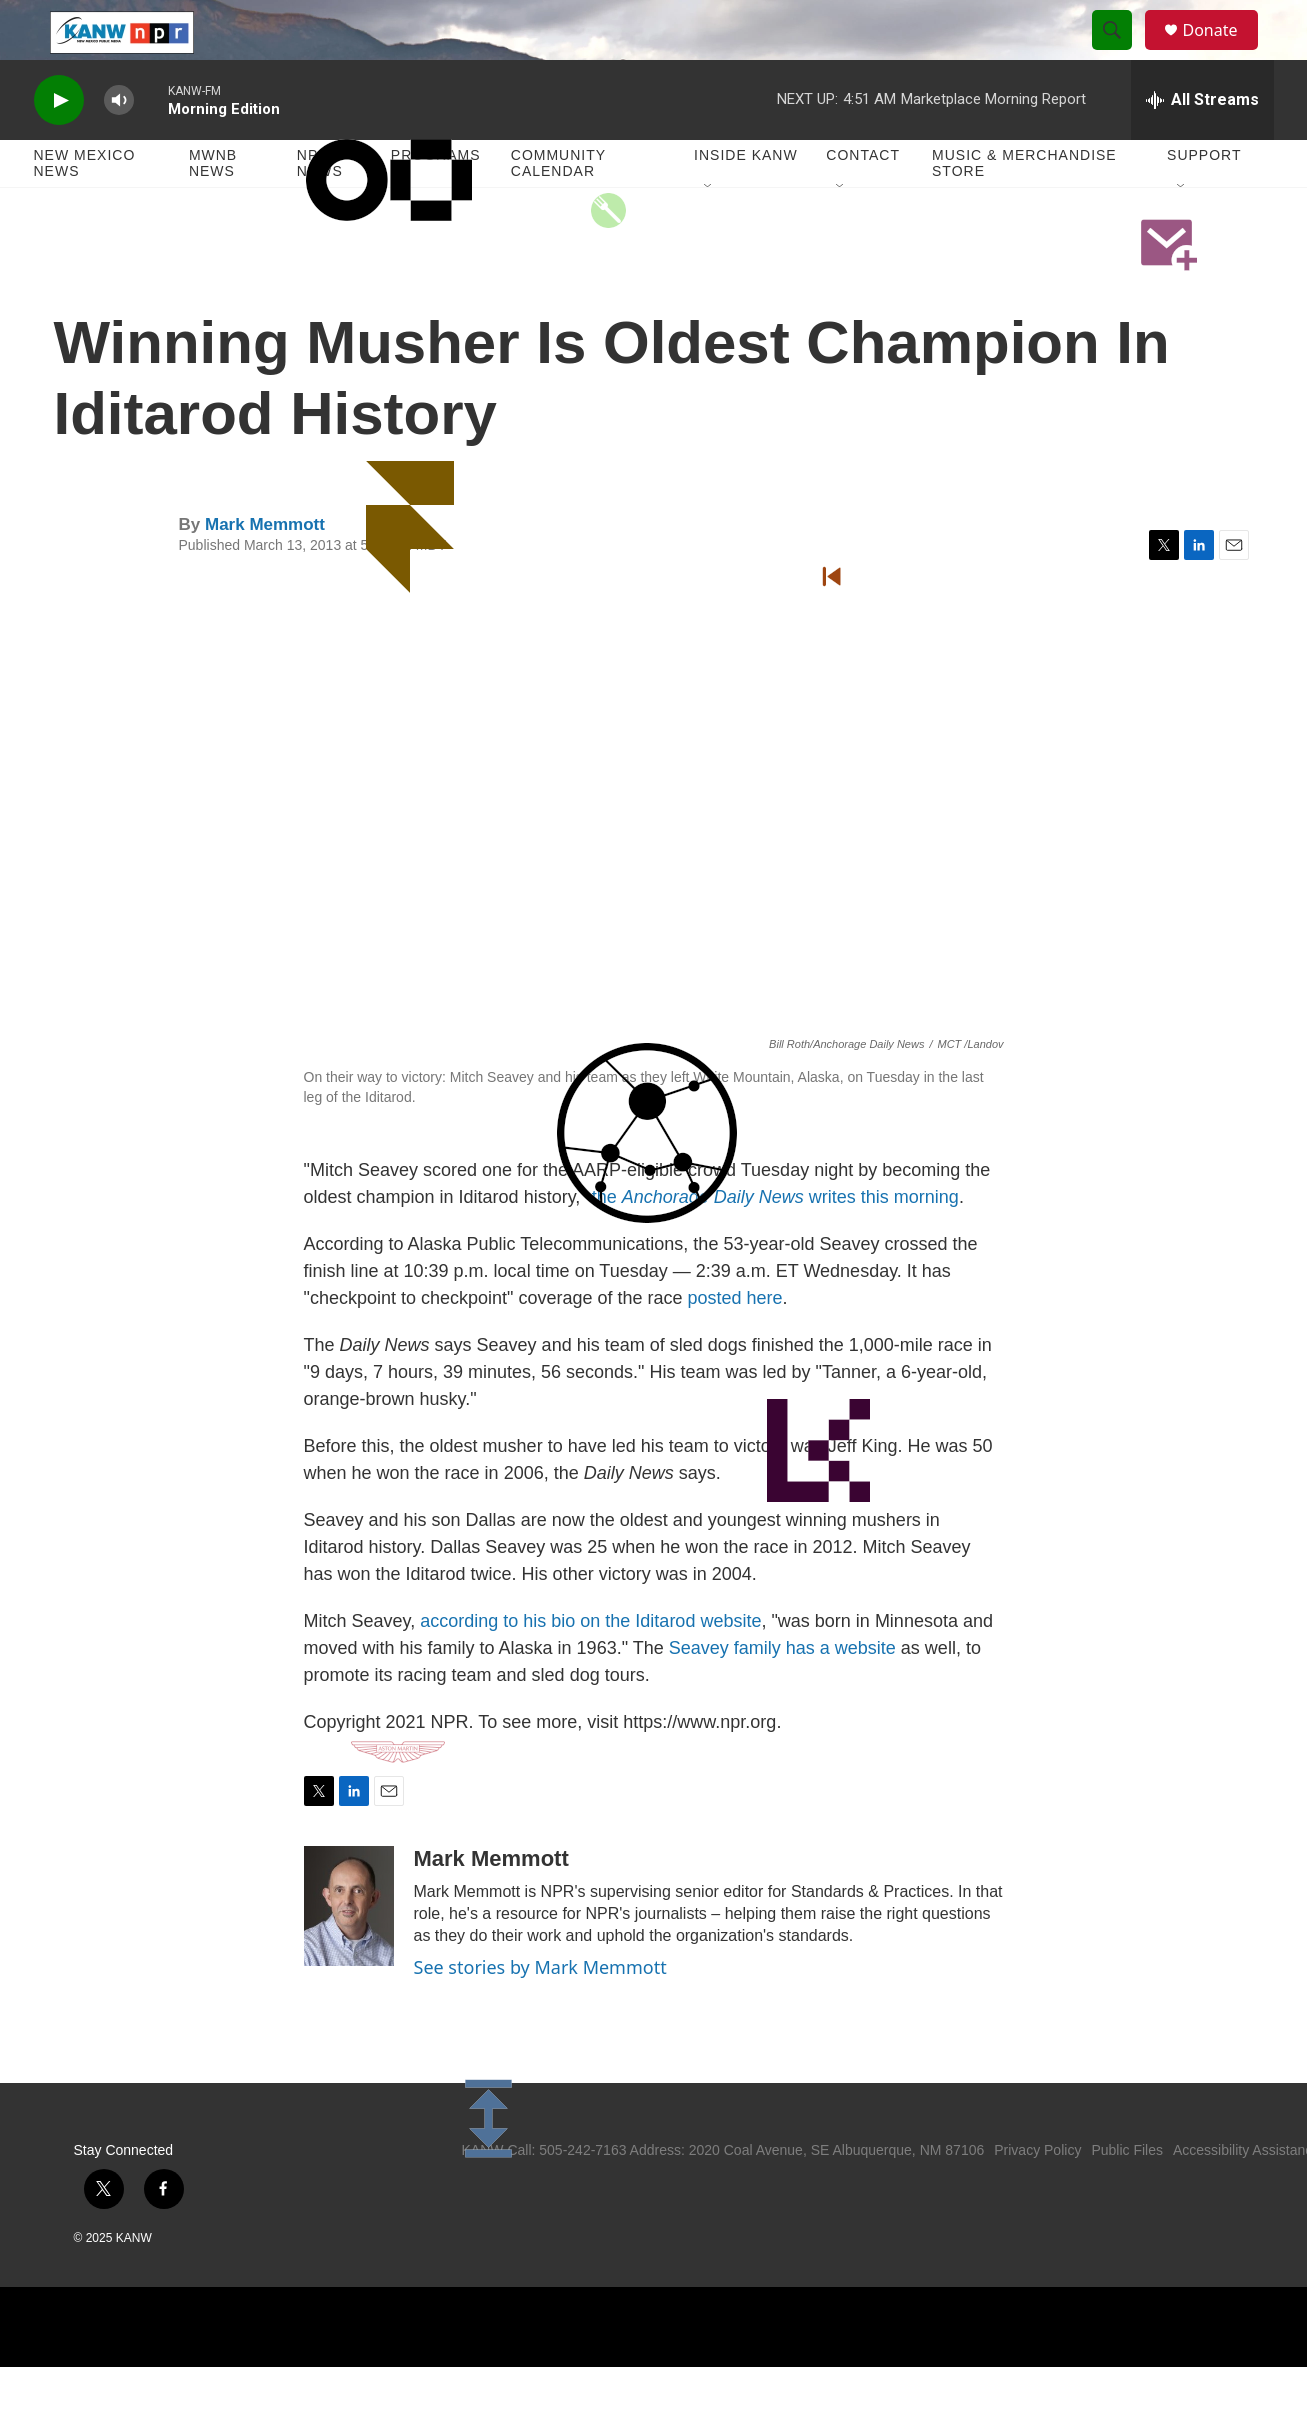 Image resolution: width=1307 pixels, height=2412 pixels. What do you see at coordinates (818, 1450) in the screenshot?
I see `livekit logo - real-time audio/video platform branding` at bounding box center [818, 1450].